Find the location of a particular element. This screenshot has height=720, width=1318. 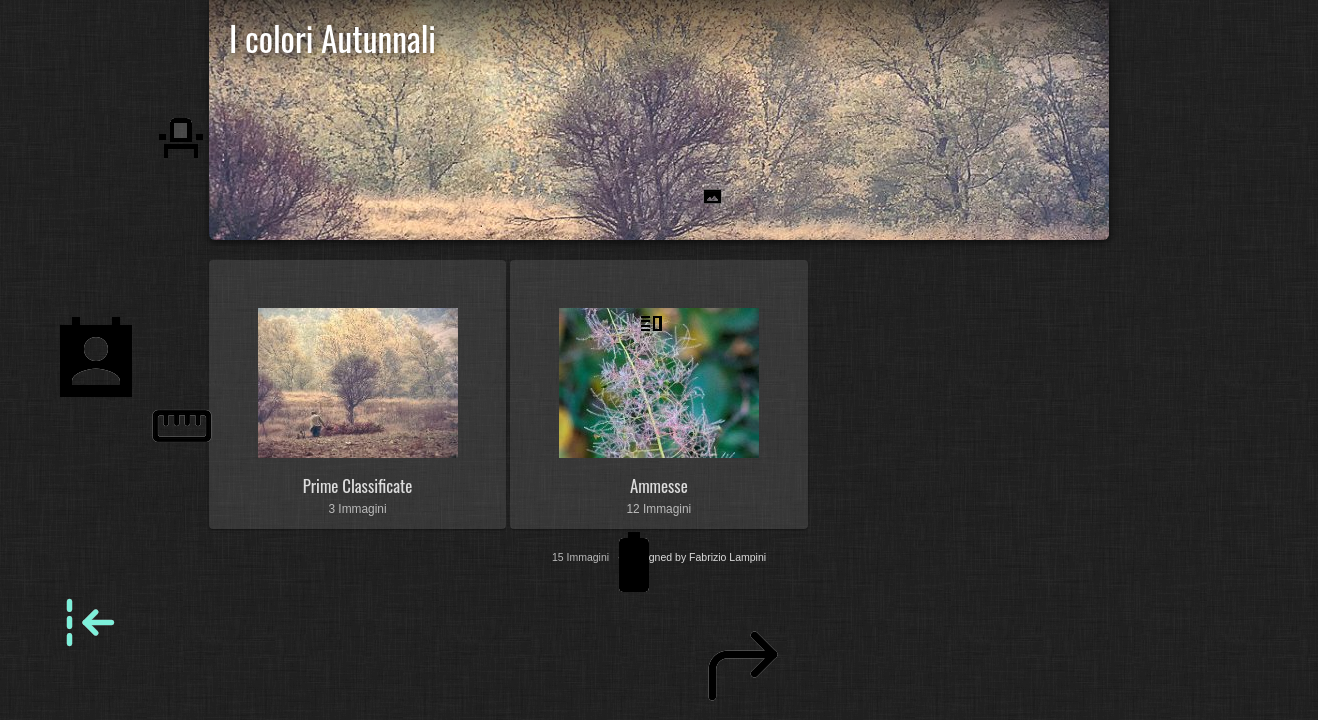

toggle vertical split view layout is located at coordinates (651, 323).